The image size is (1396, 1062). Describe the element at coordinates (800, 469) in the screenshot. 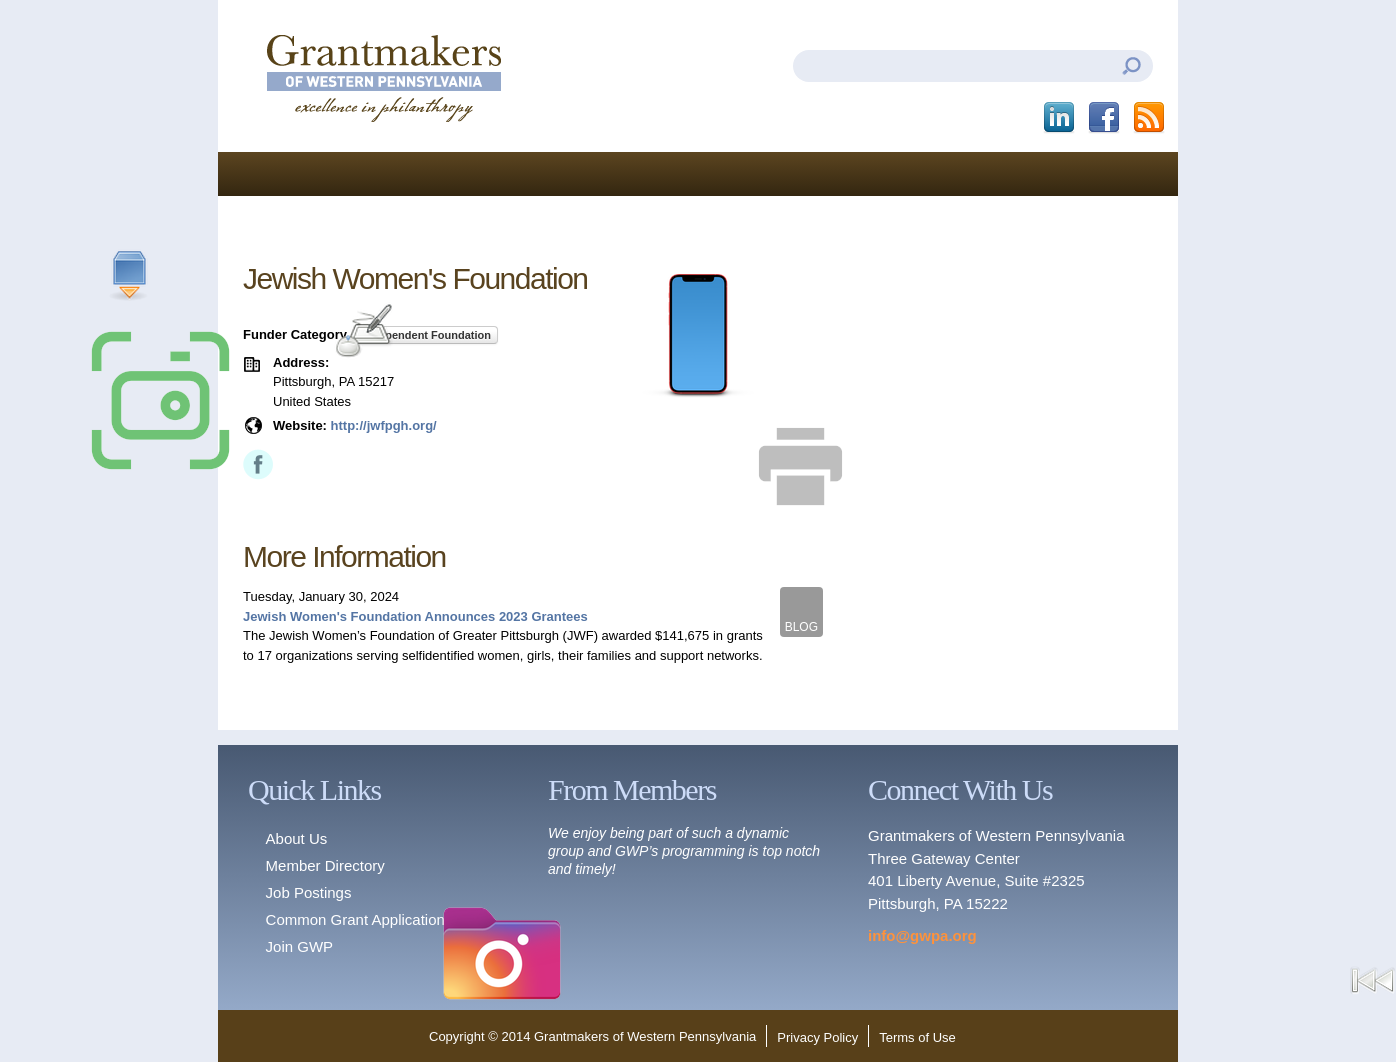

I see `print the current document` at that location.